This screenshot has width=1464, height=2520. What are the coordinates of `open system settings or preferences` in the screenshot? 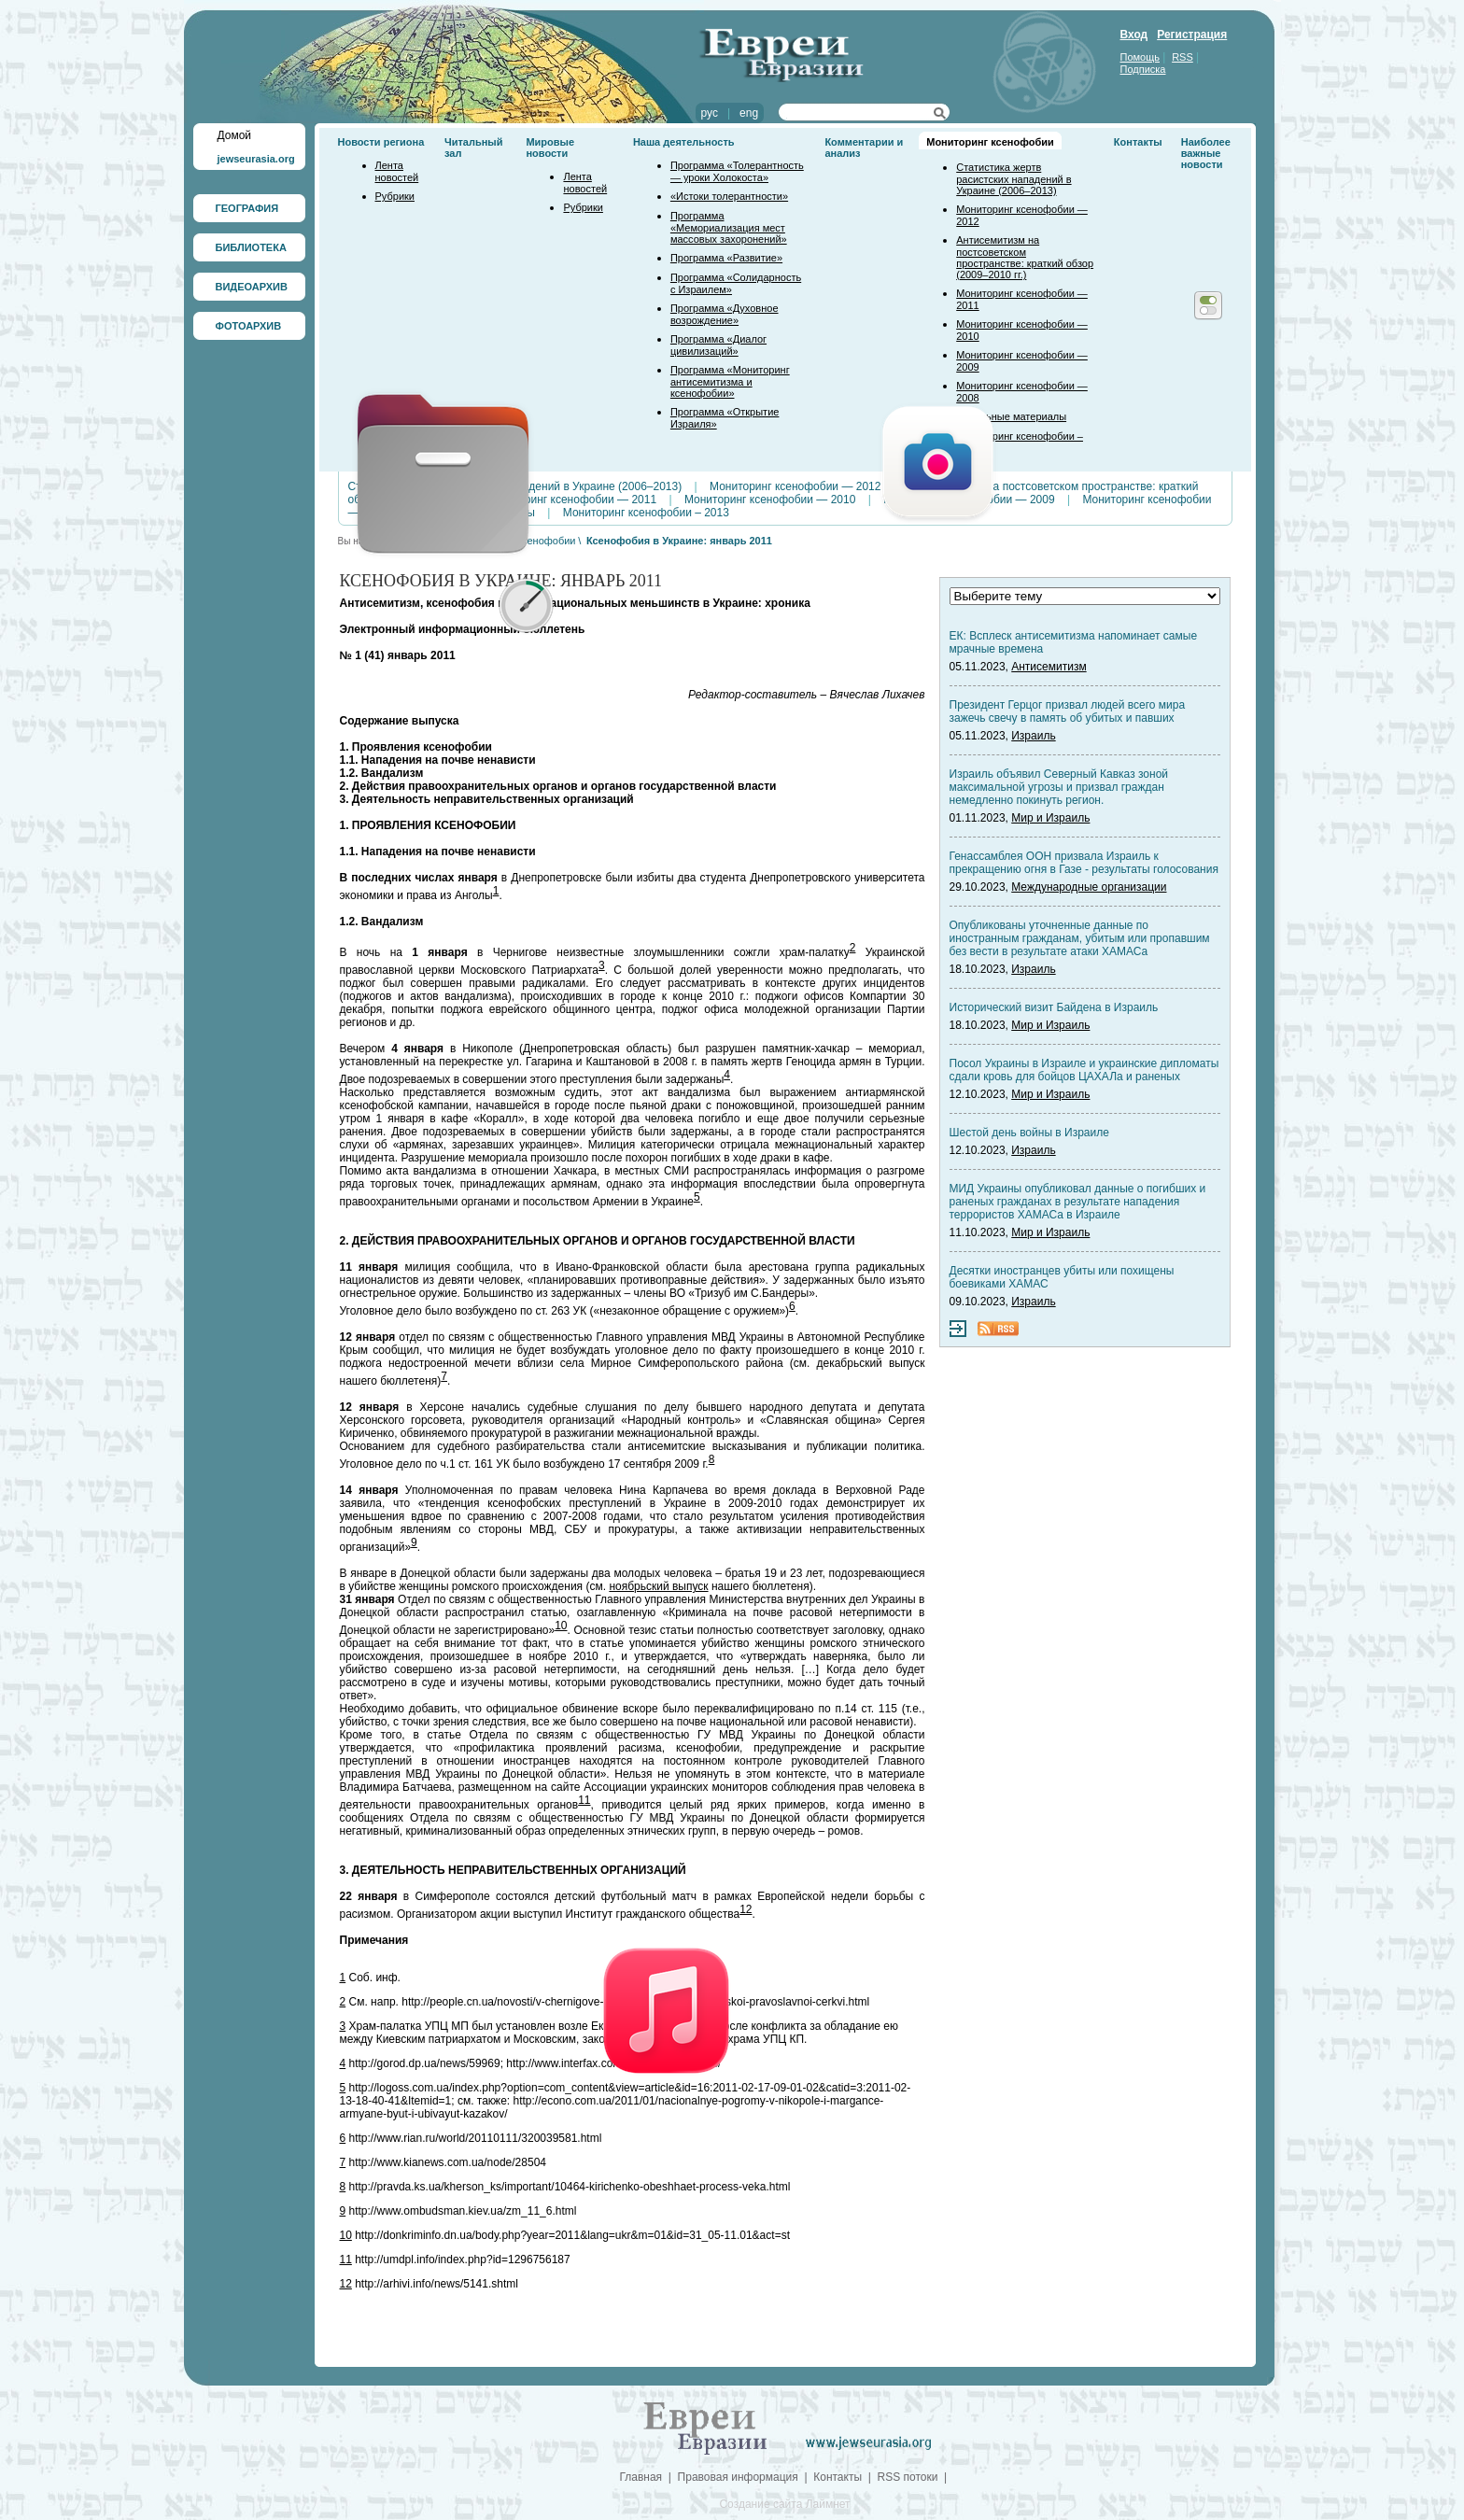 It's located at (1208, 305).